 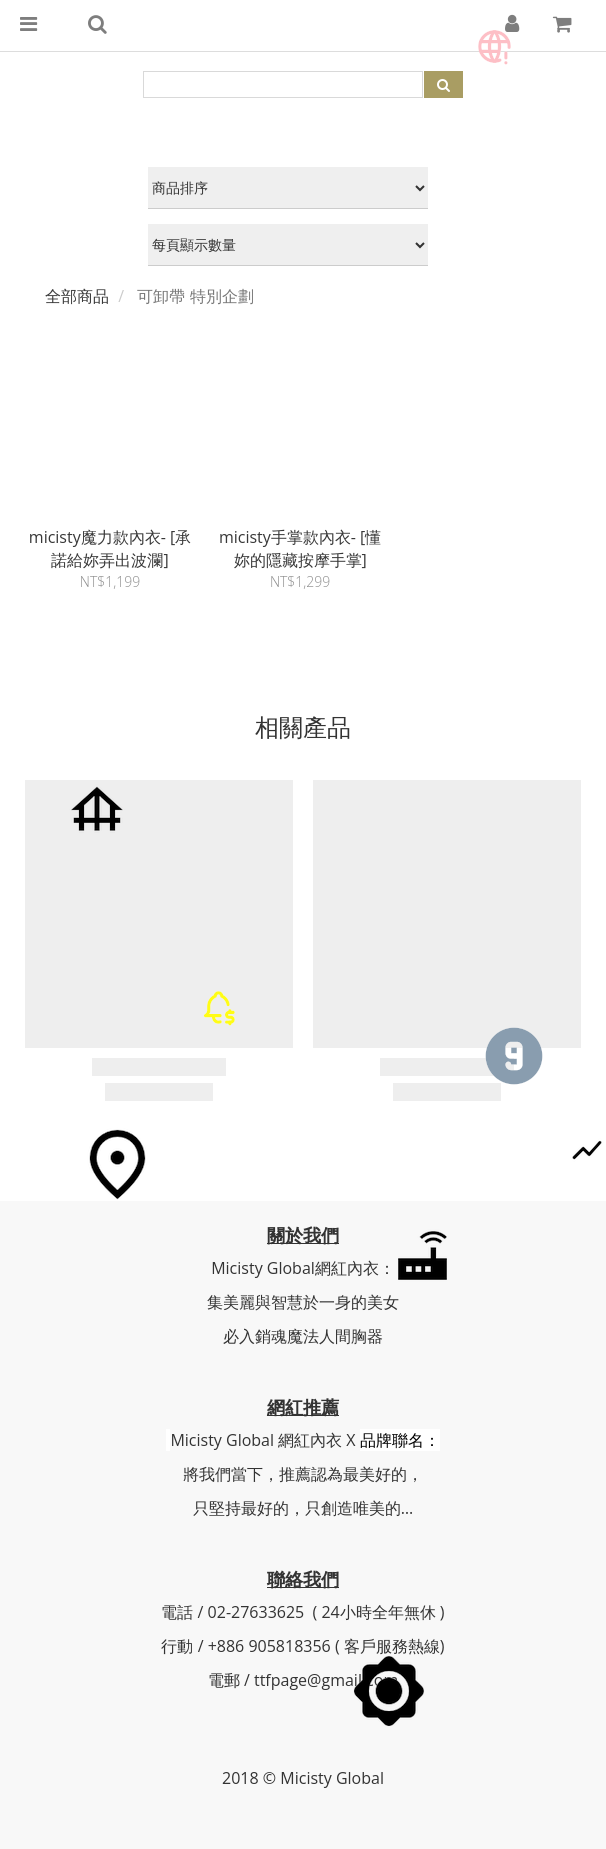 I want to click on view analytics or statistics, so click(x=587, y=1150).